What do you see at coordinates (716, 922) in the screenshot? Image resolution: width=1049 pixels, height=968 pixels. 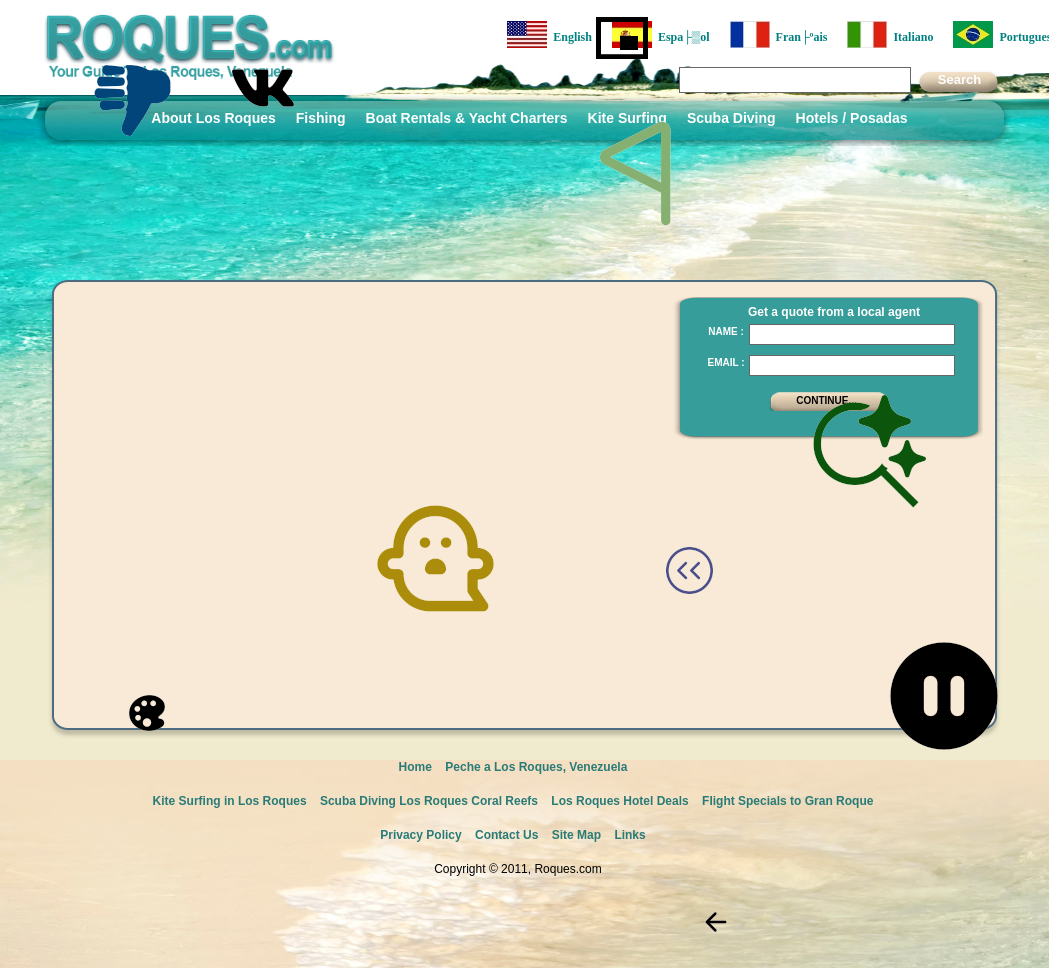 I see `go back to the previous screen` at bounding box center [716, 922].